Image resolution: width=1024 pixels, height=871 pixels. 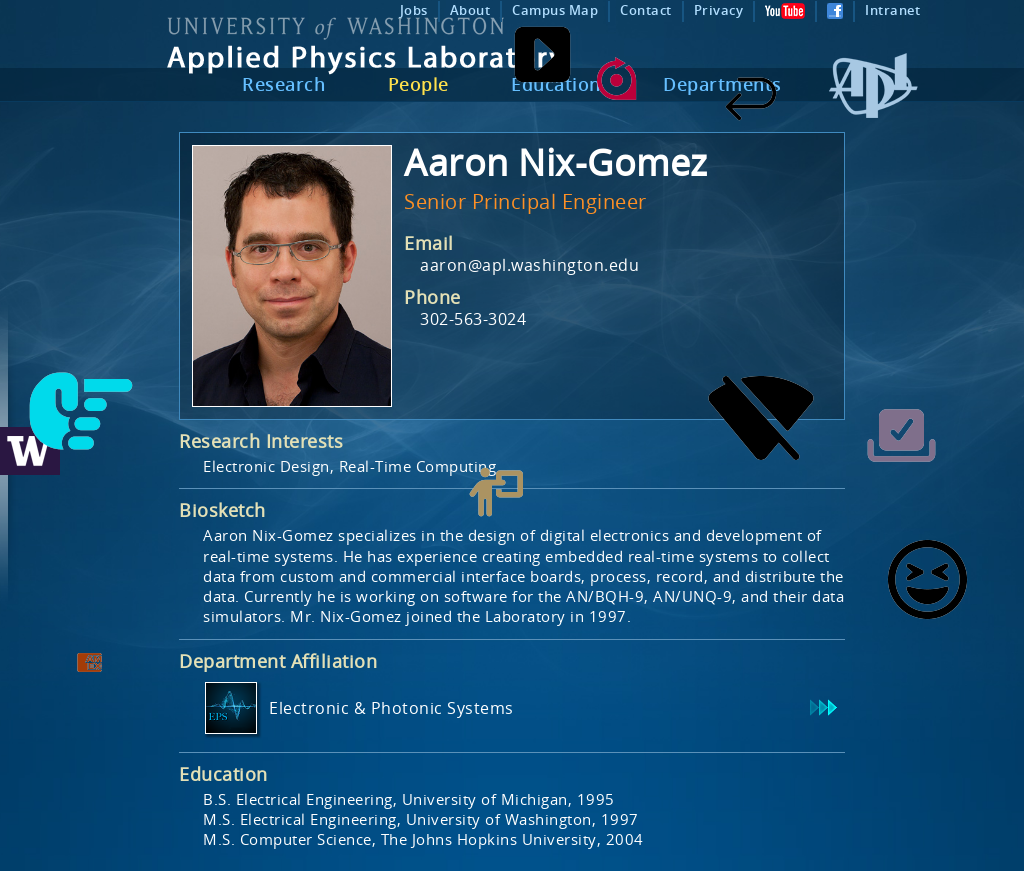 I want to click on indicates no wifi connection available, so click(x=761, y=418).